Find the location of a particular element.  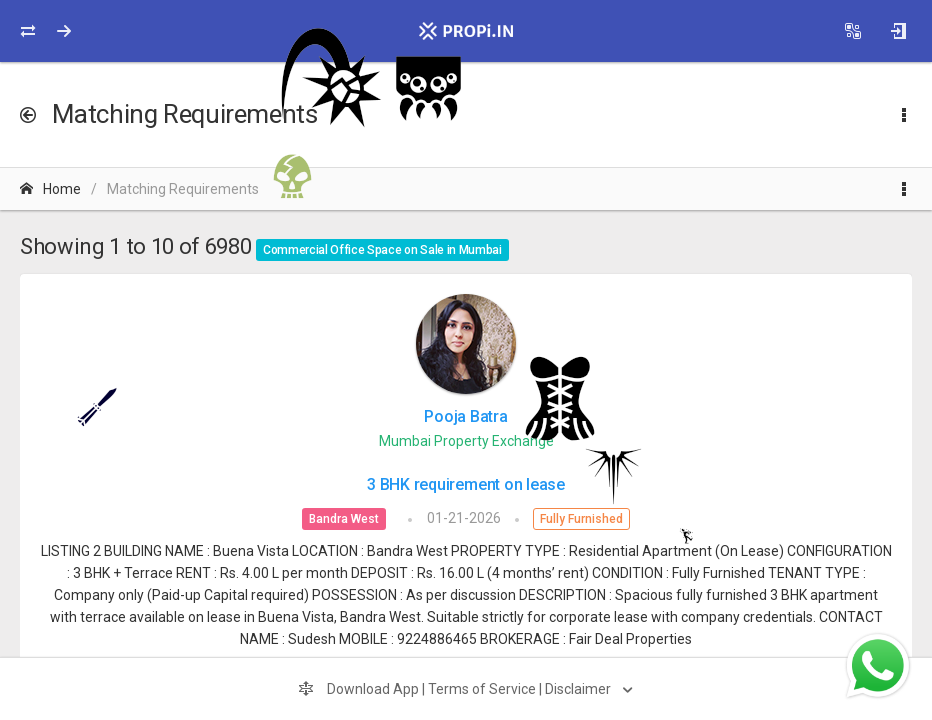

basketball slam dunk with impact effect is located at coordinates (330, 77).